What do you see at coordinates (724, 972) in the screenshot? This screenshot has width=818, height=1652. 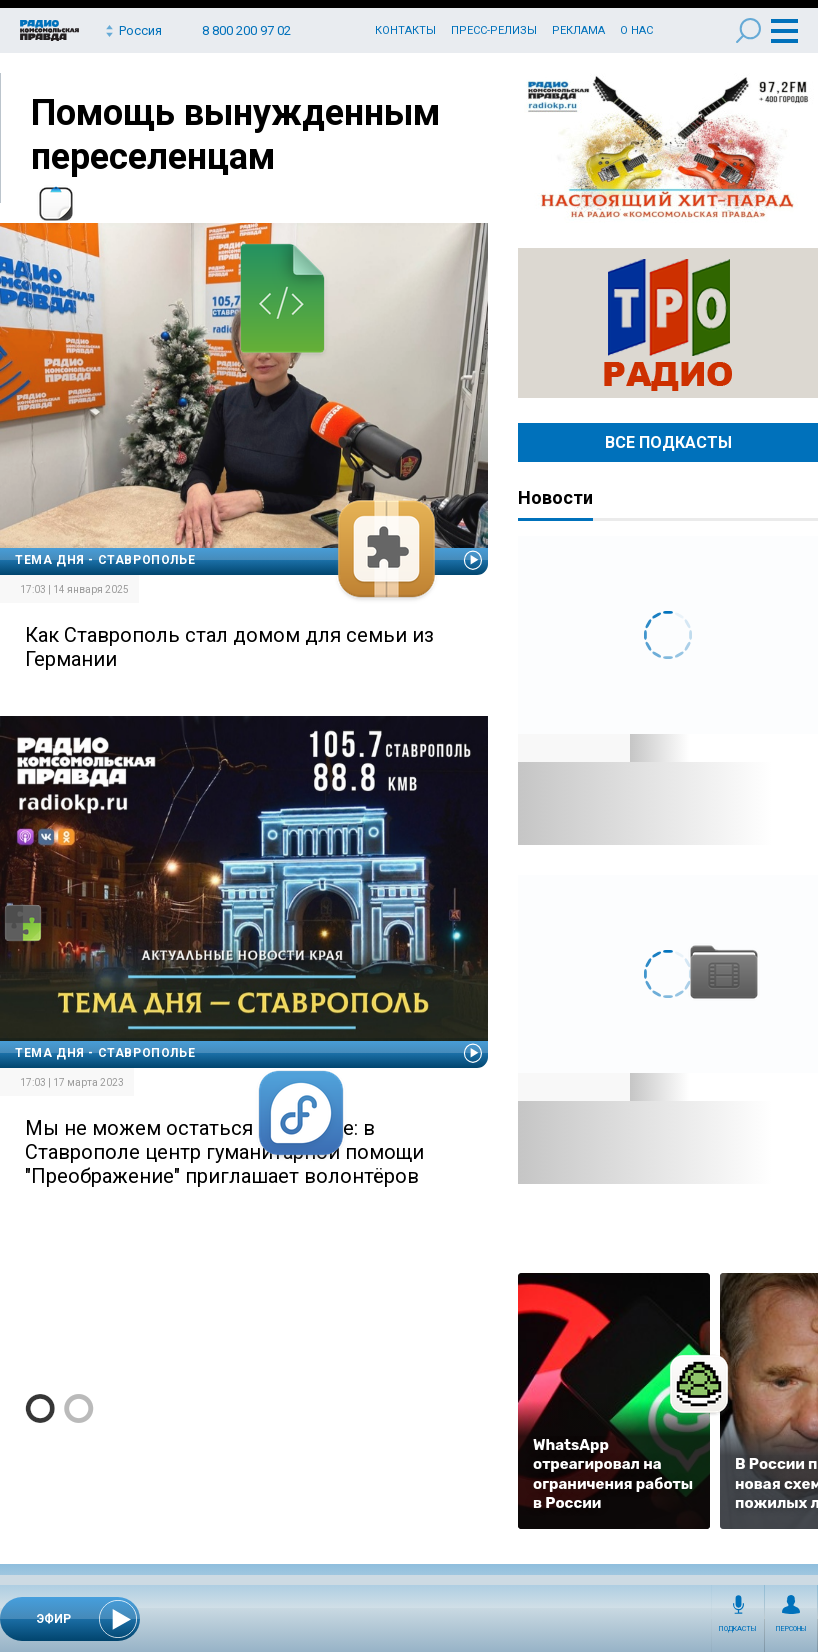 I see `open your videos folder` at bounding box center [724, 972].